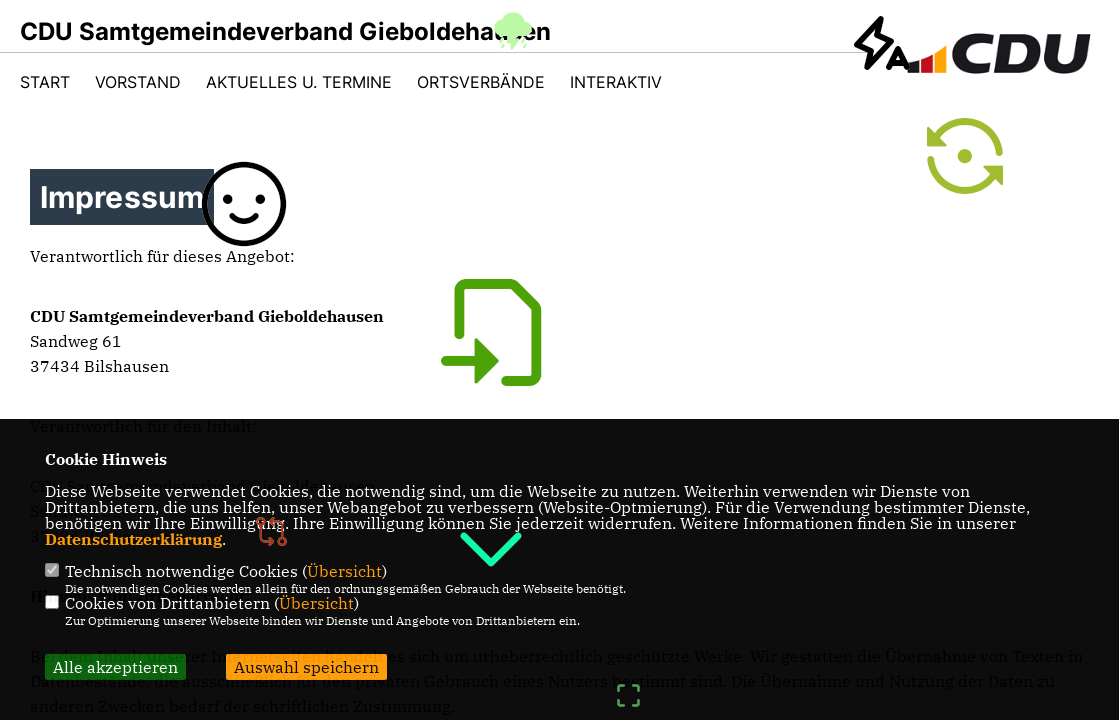 The height and width of the screenshot is (720, 1119). What do you see at coordinates (244, 204) in the screenshot?
I see `add an emoji or reaction` at bounding box center [244, 204].